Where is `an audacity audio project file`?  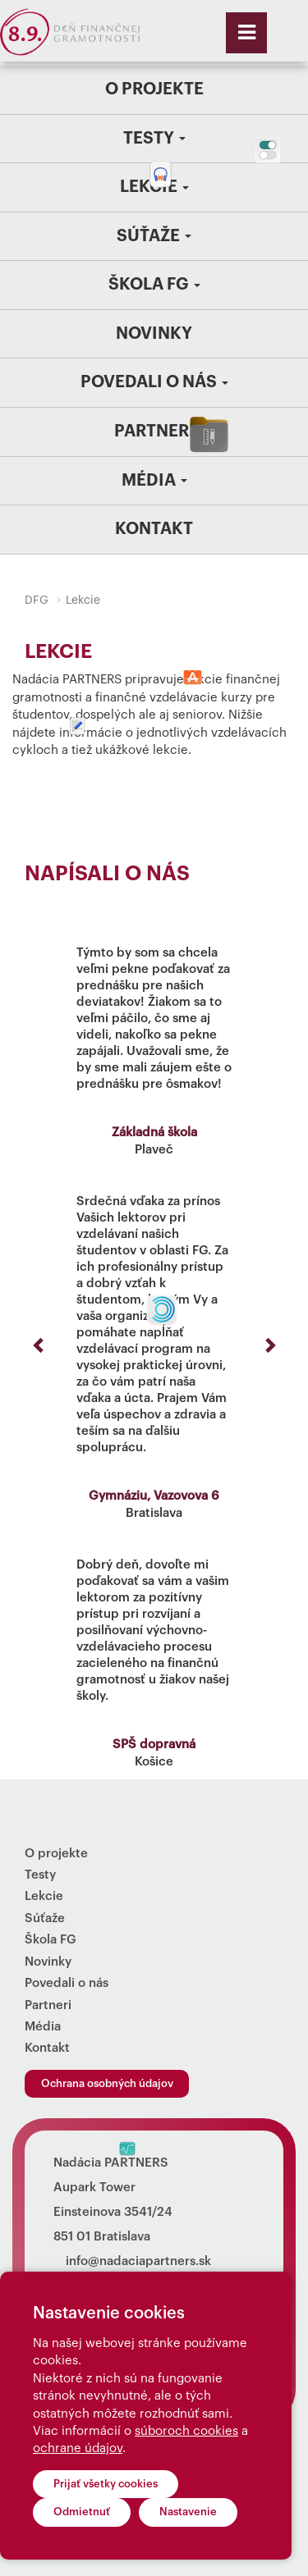 an audacity audio project file is located at coordinates (160, 174).